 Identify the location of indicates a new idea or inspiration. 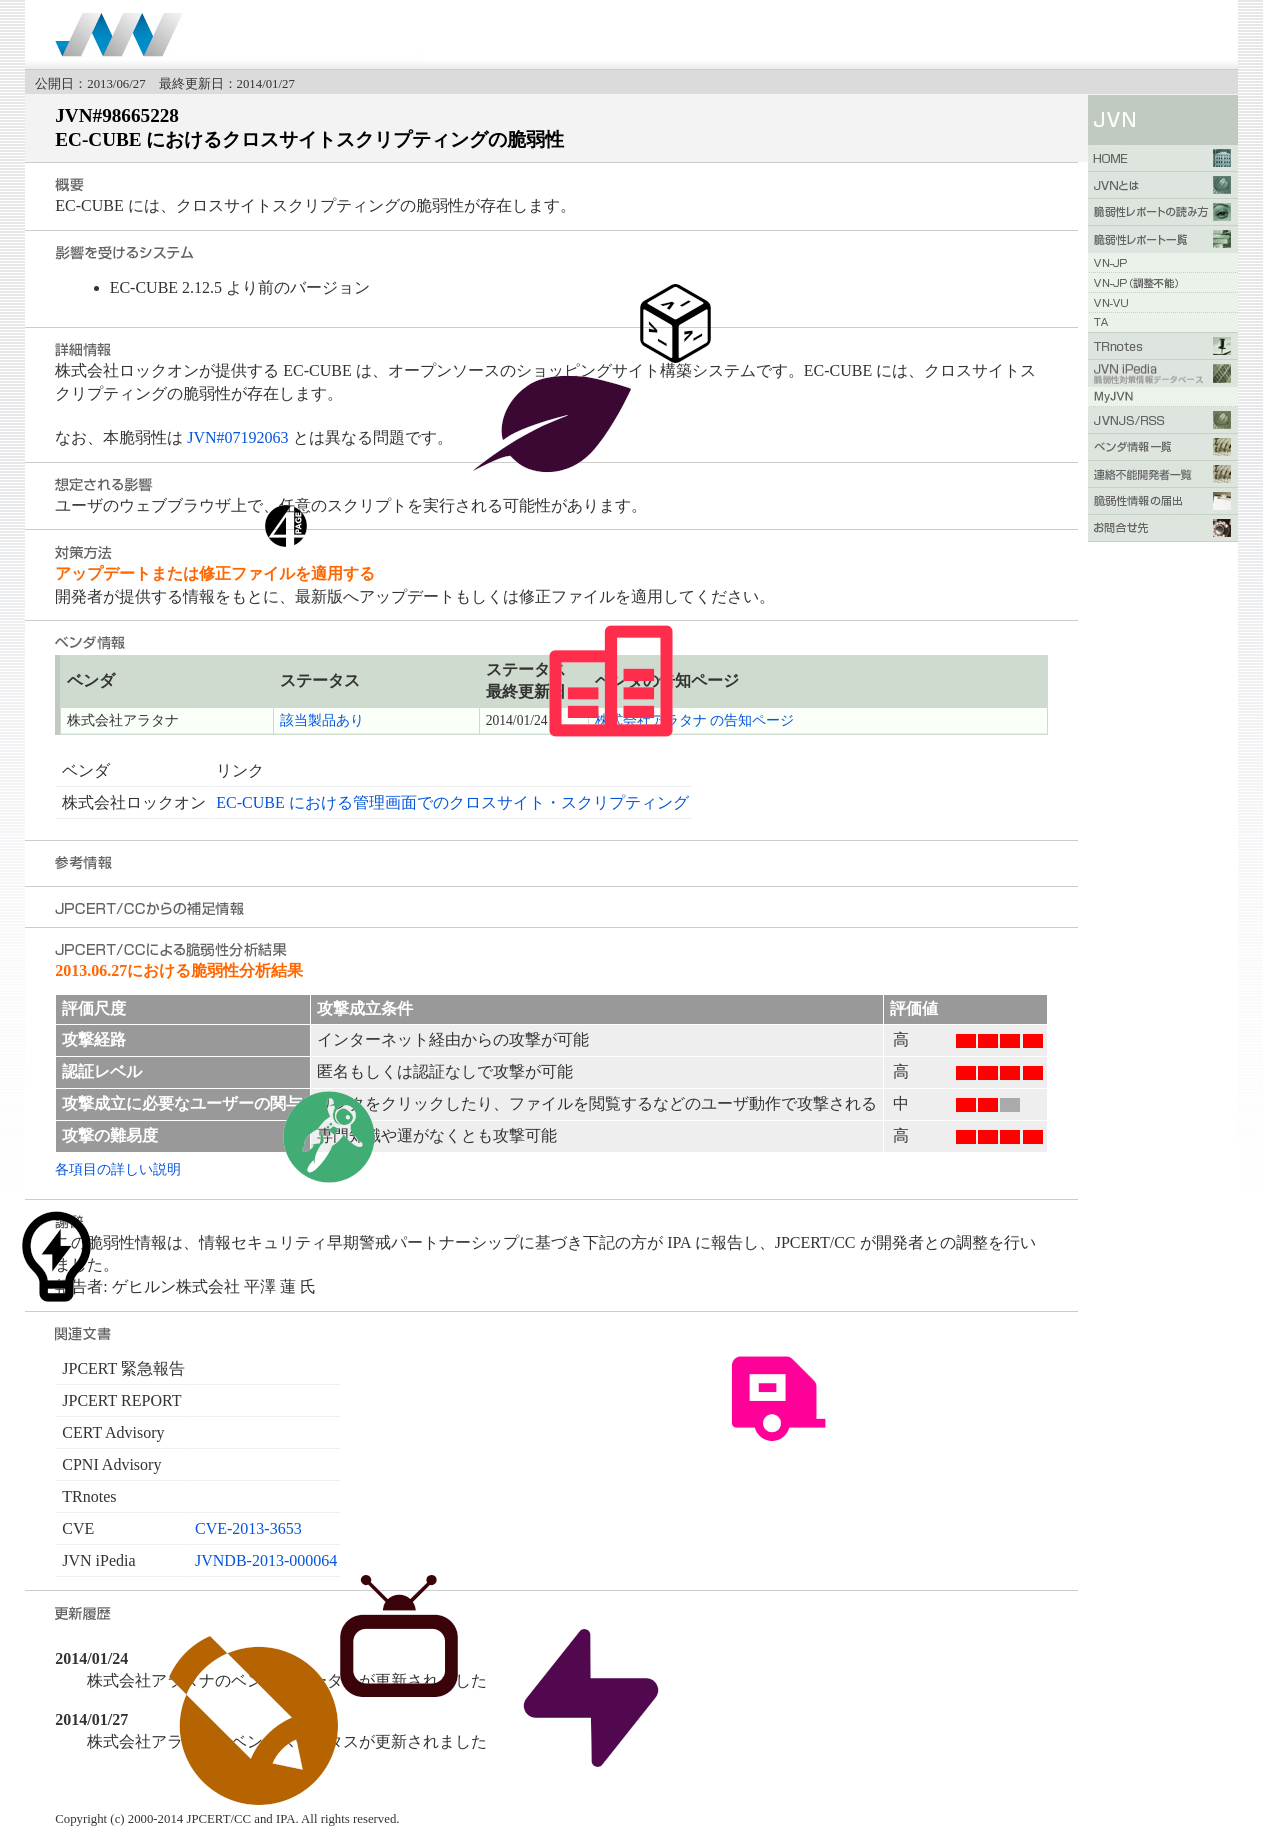
(56, 1254).